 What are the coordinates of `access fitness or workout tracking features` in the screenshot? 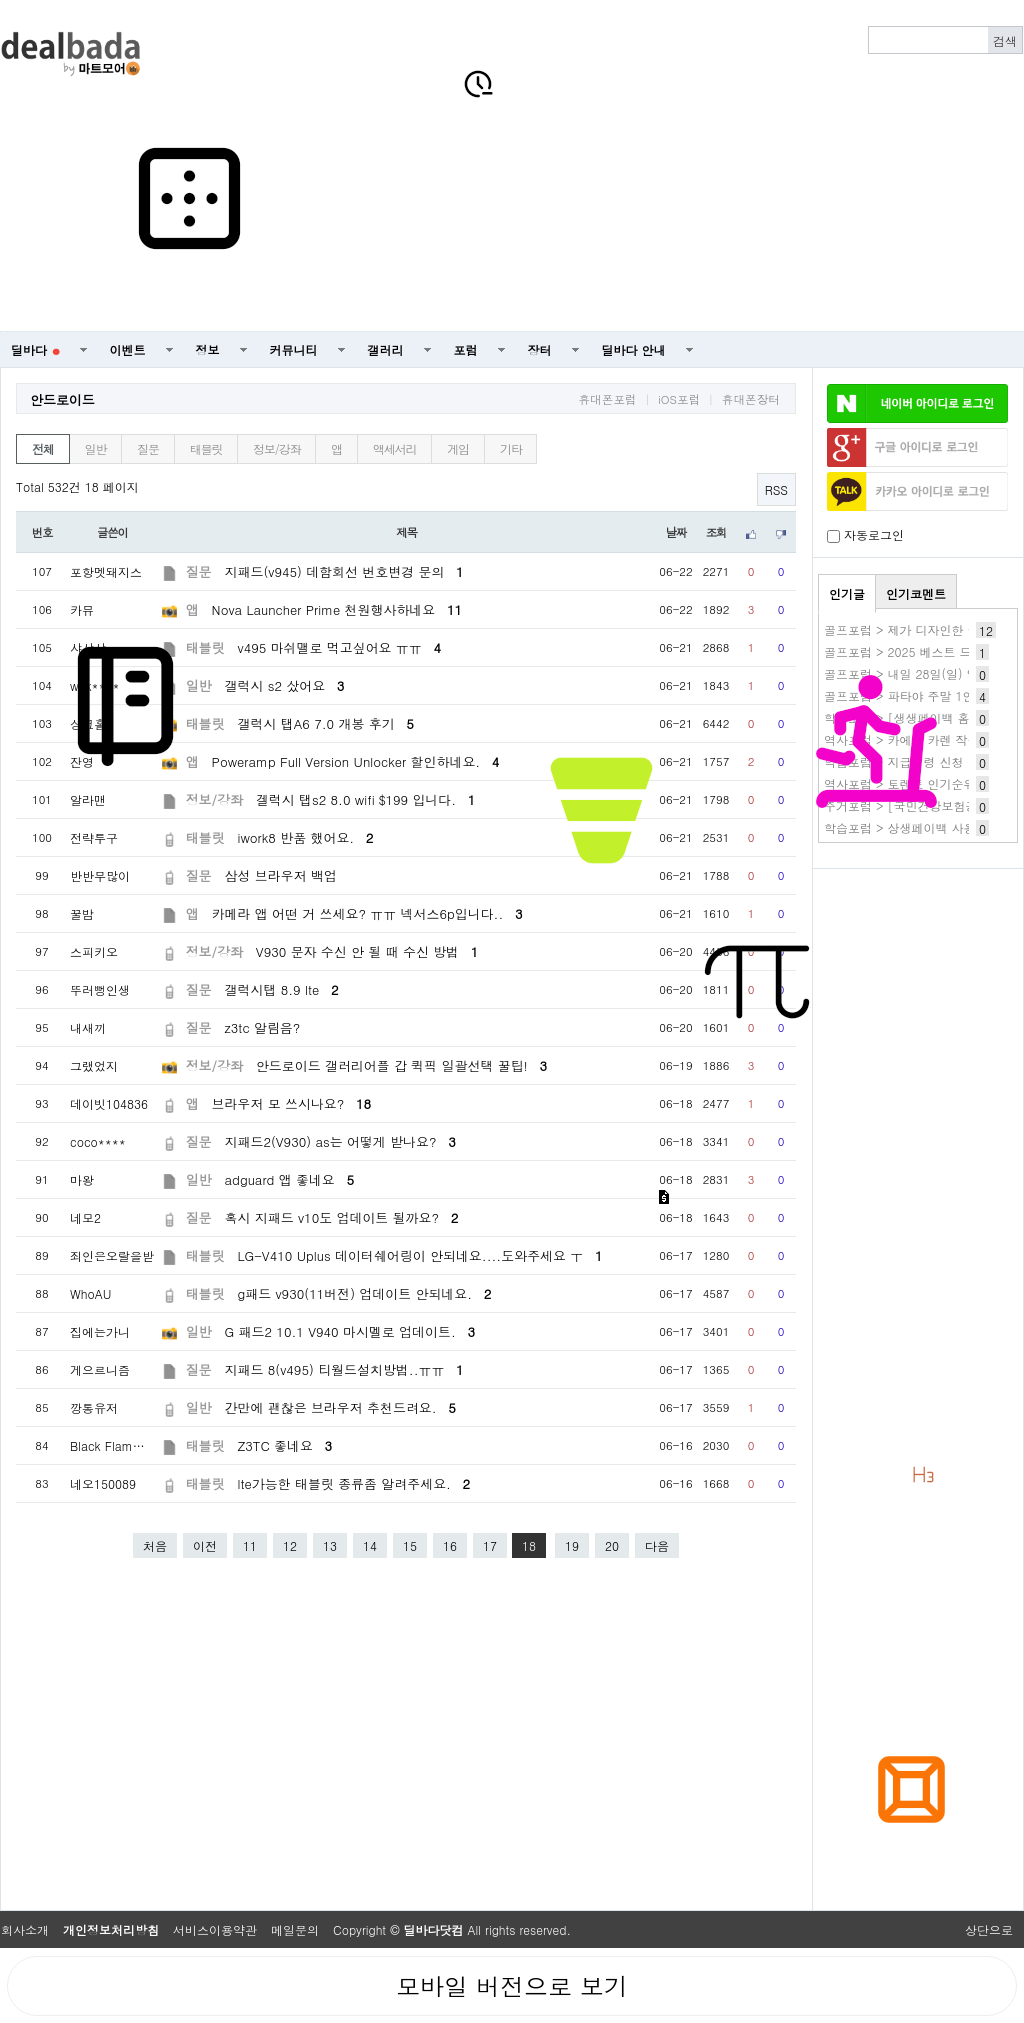 It's located at (876, 741).